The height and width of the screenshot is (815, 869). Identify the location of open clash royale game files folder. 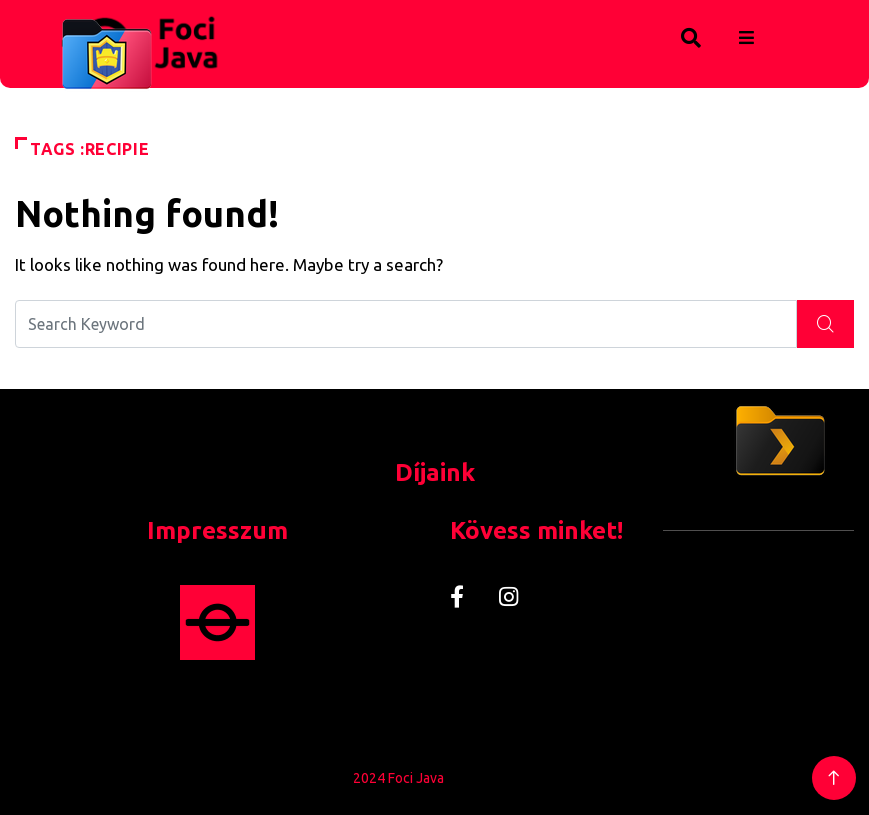
(106, 56).